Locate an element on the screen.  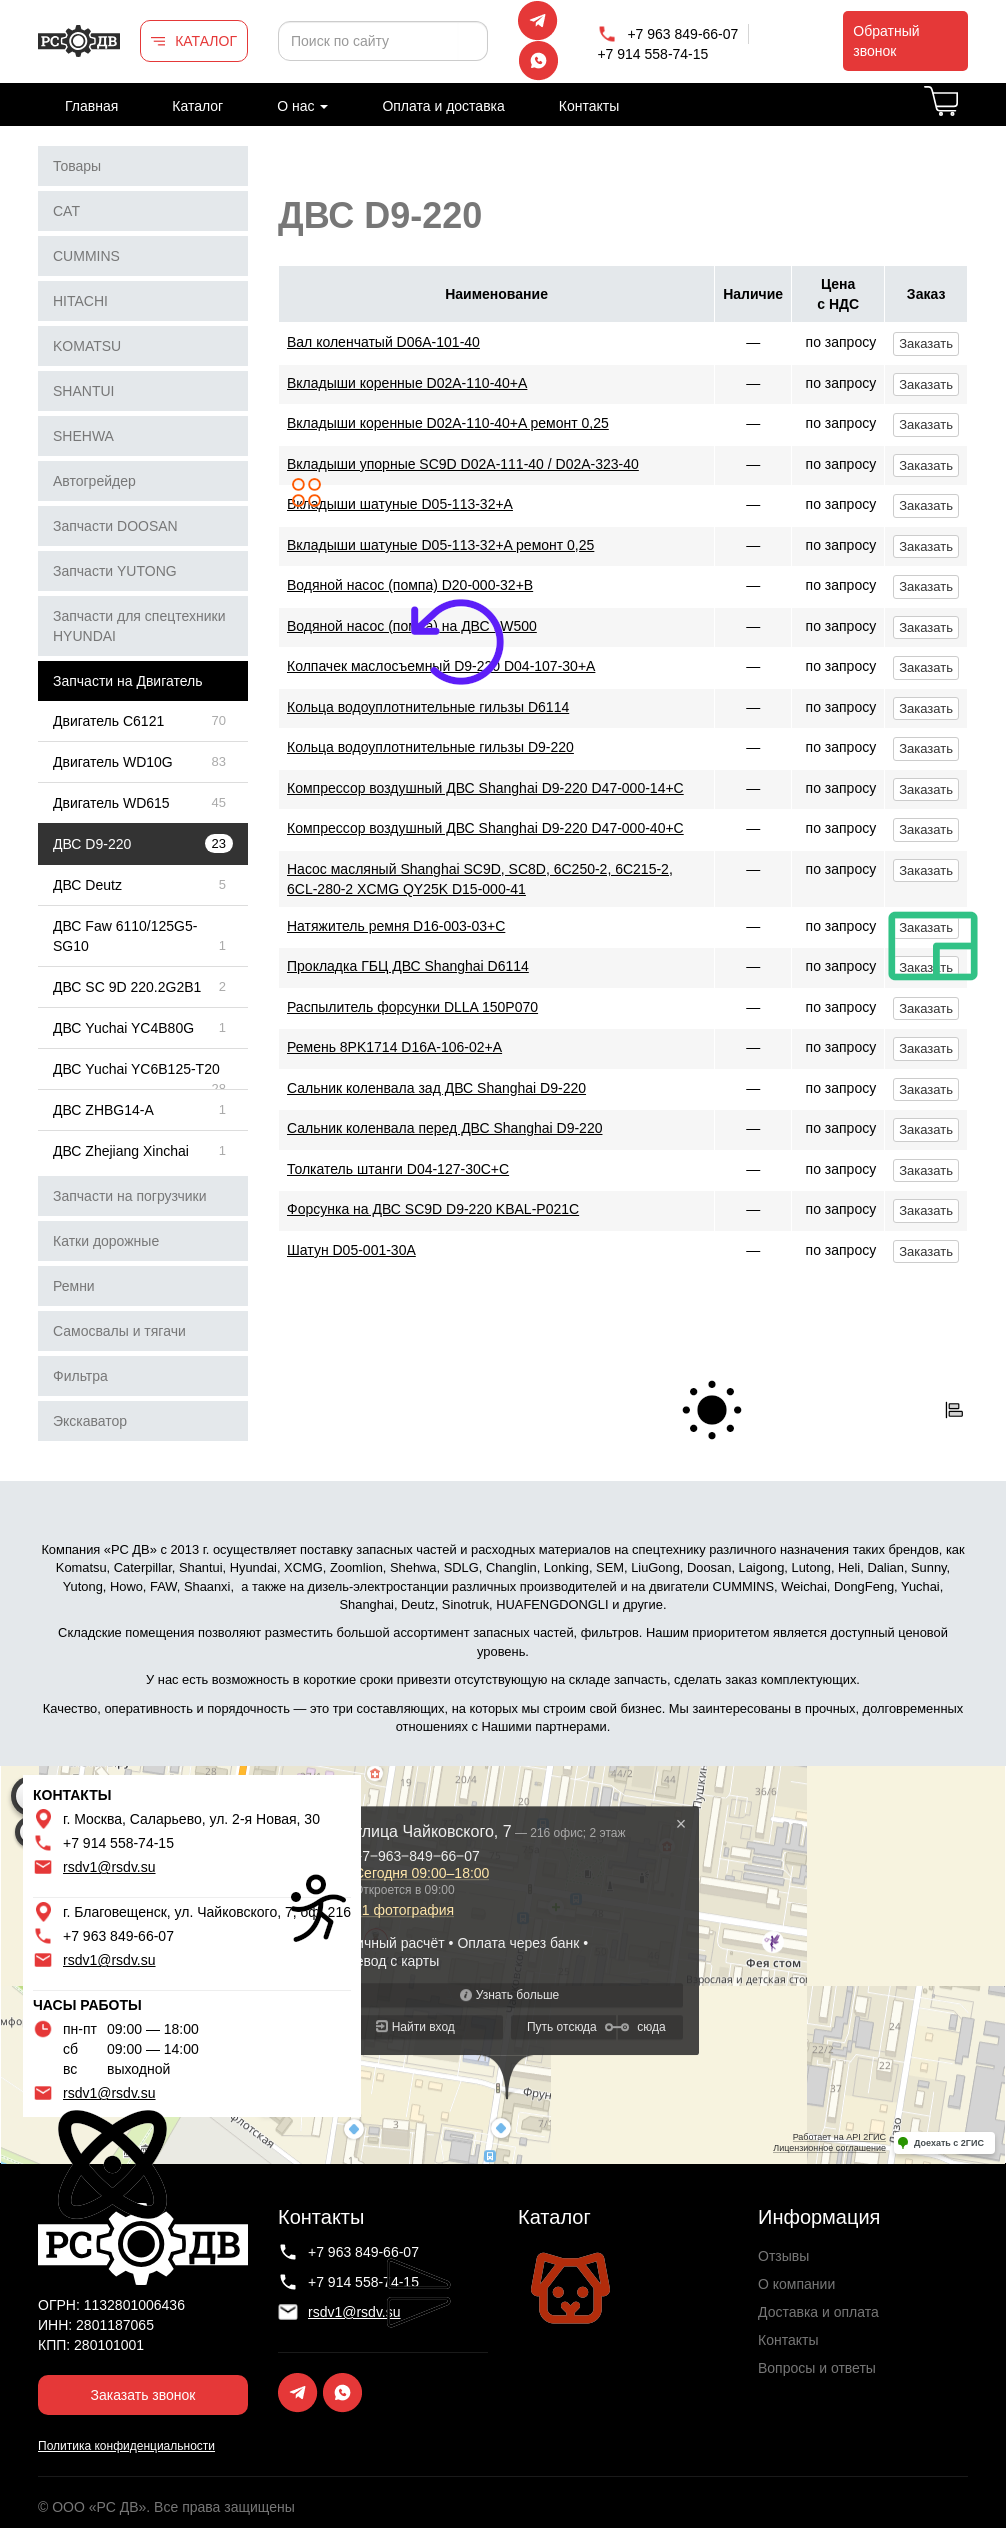
flip image or object vertically is located at coordinates (416, 2293).